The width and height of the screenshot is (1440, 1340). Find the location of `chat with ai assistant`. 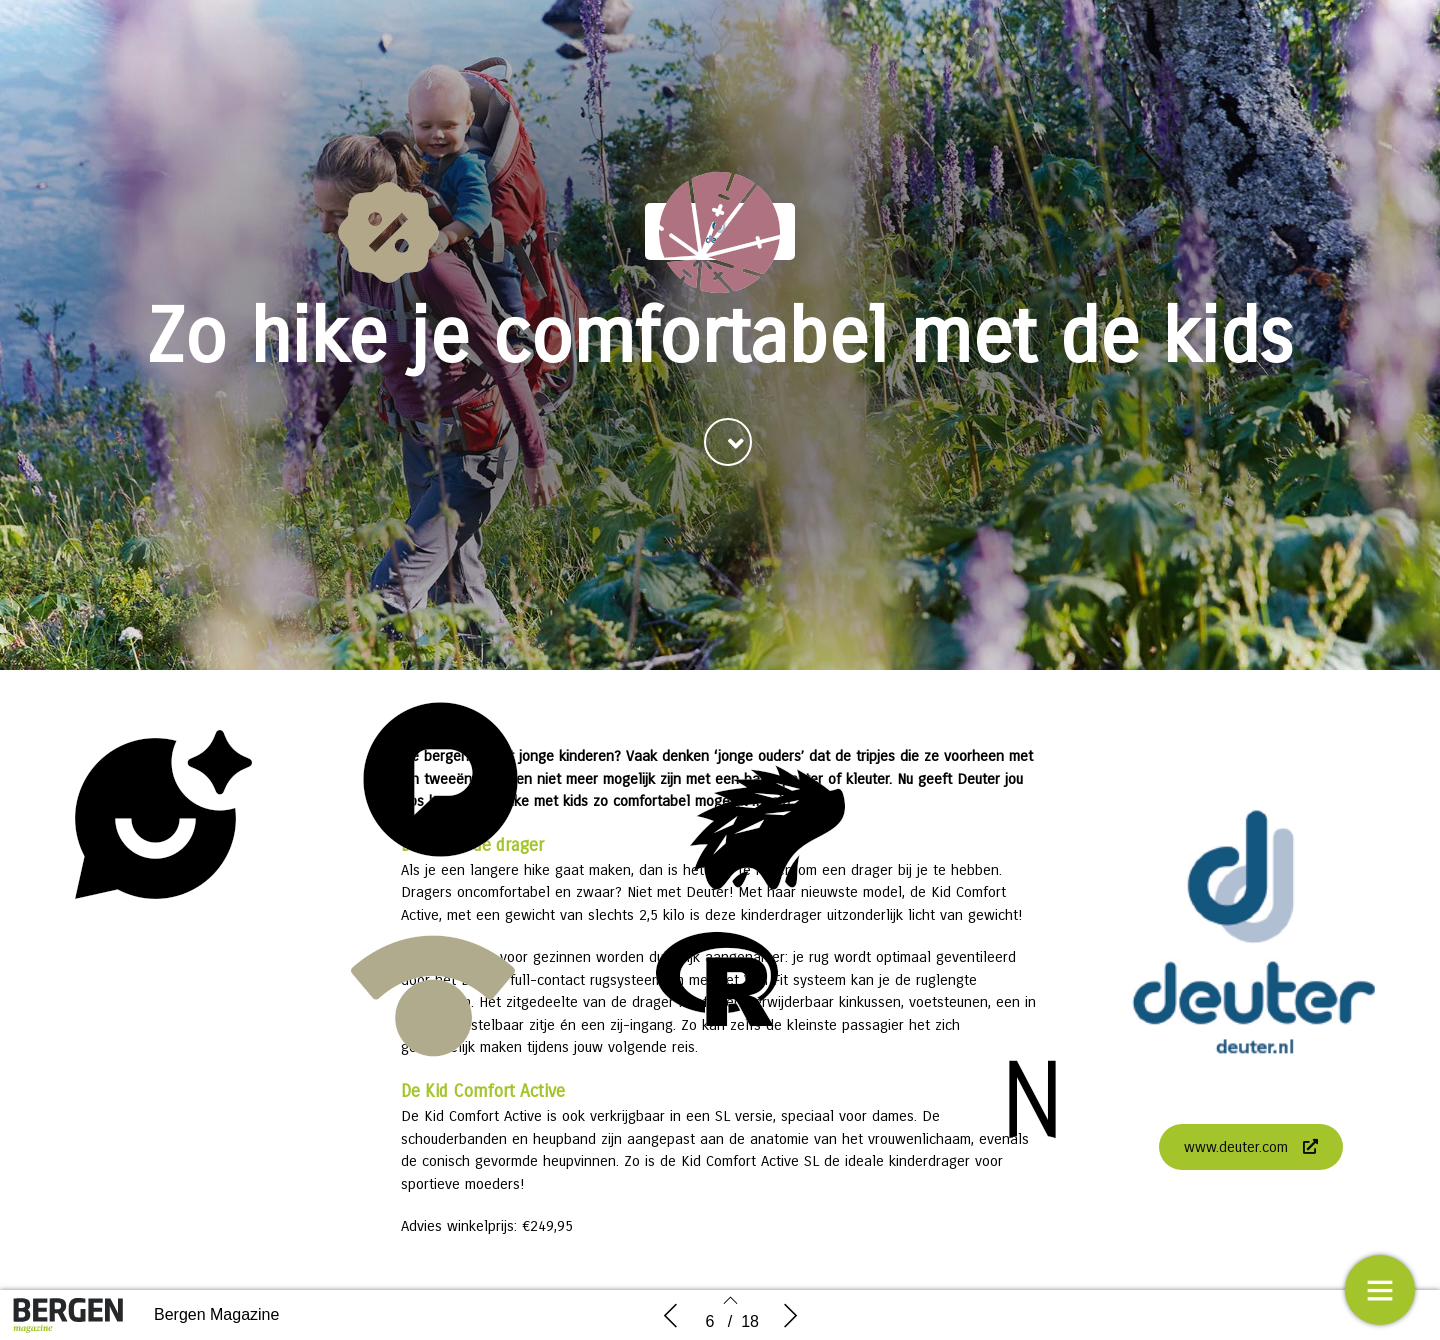

chat with ai assistant is located at coordinates (155, 818).